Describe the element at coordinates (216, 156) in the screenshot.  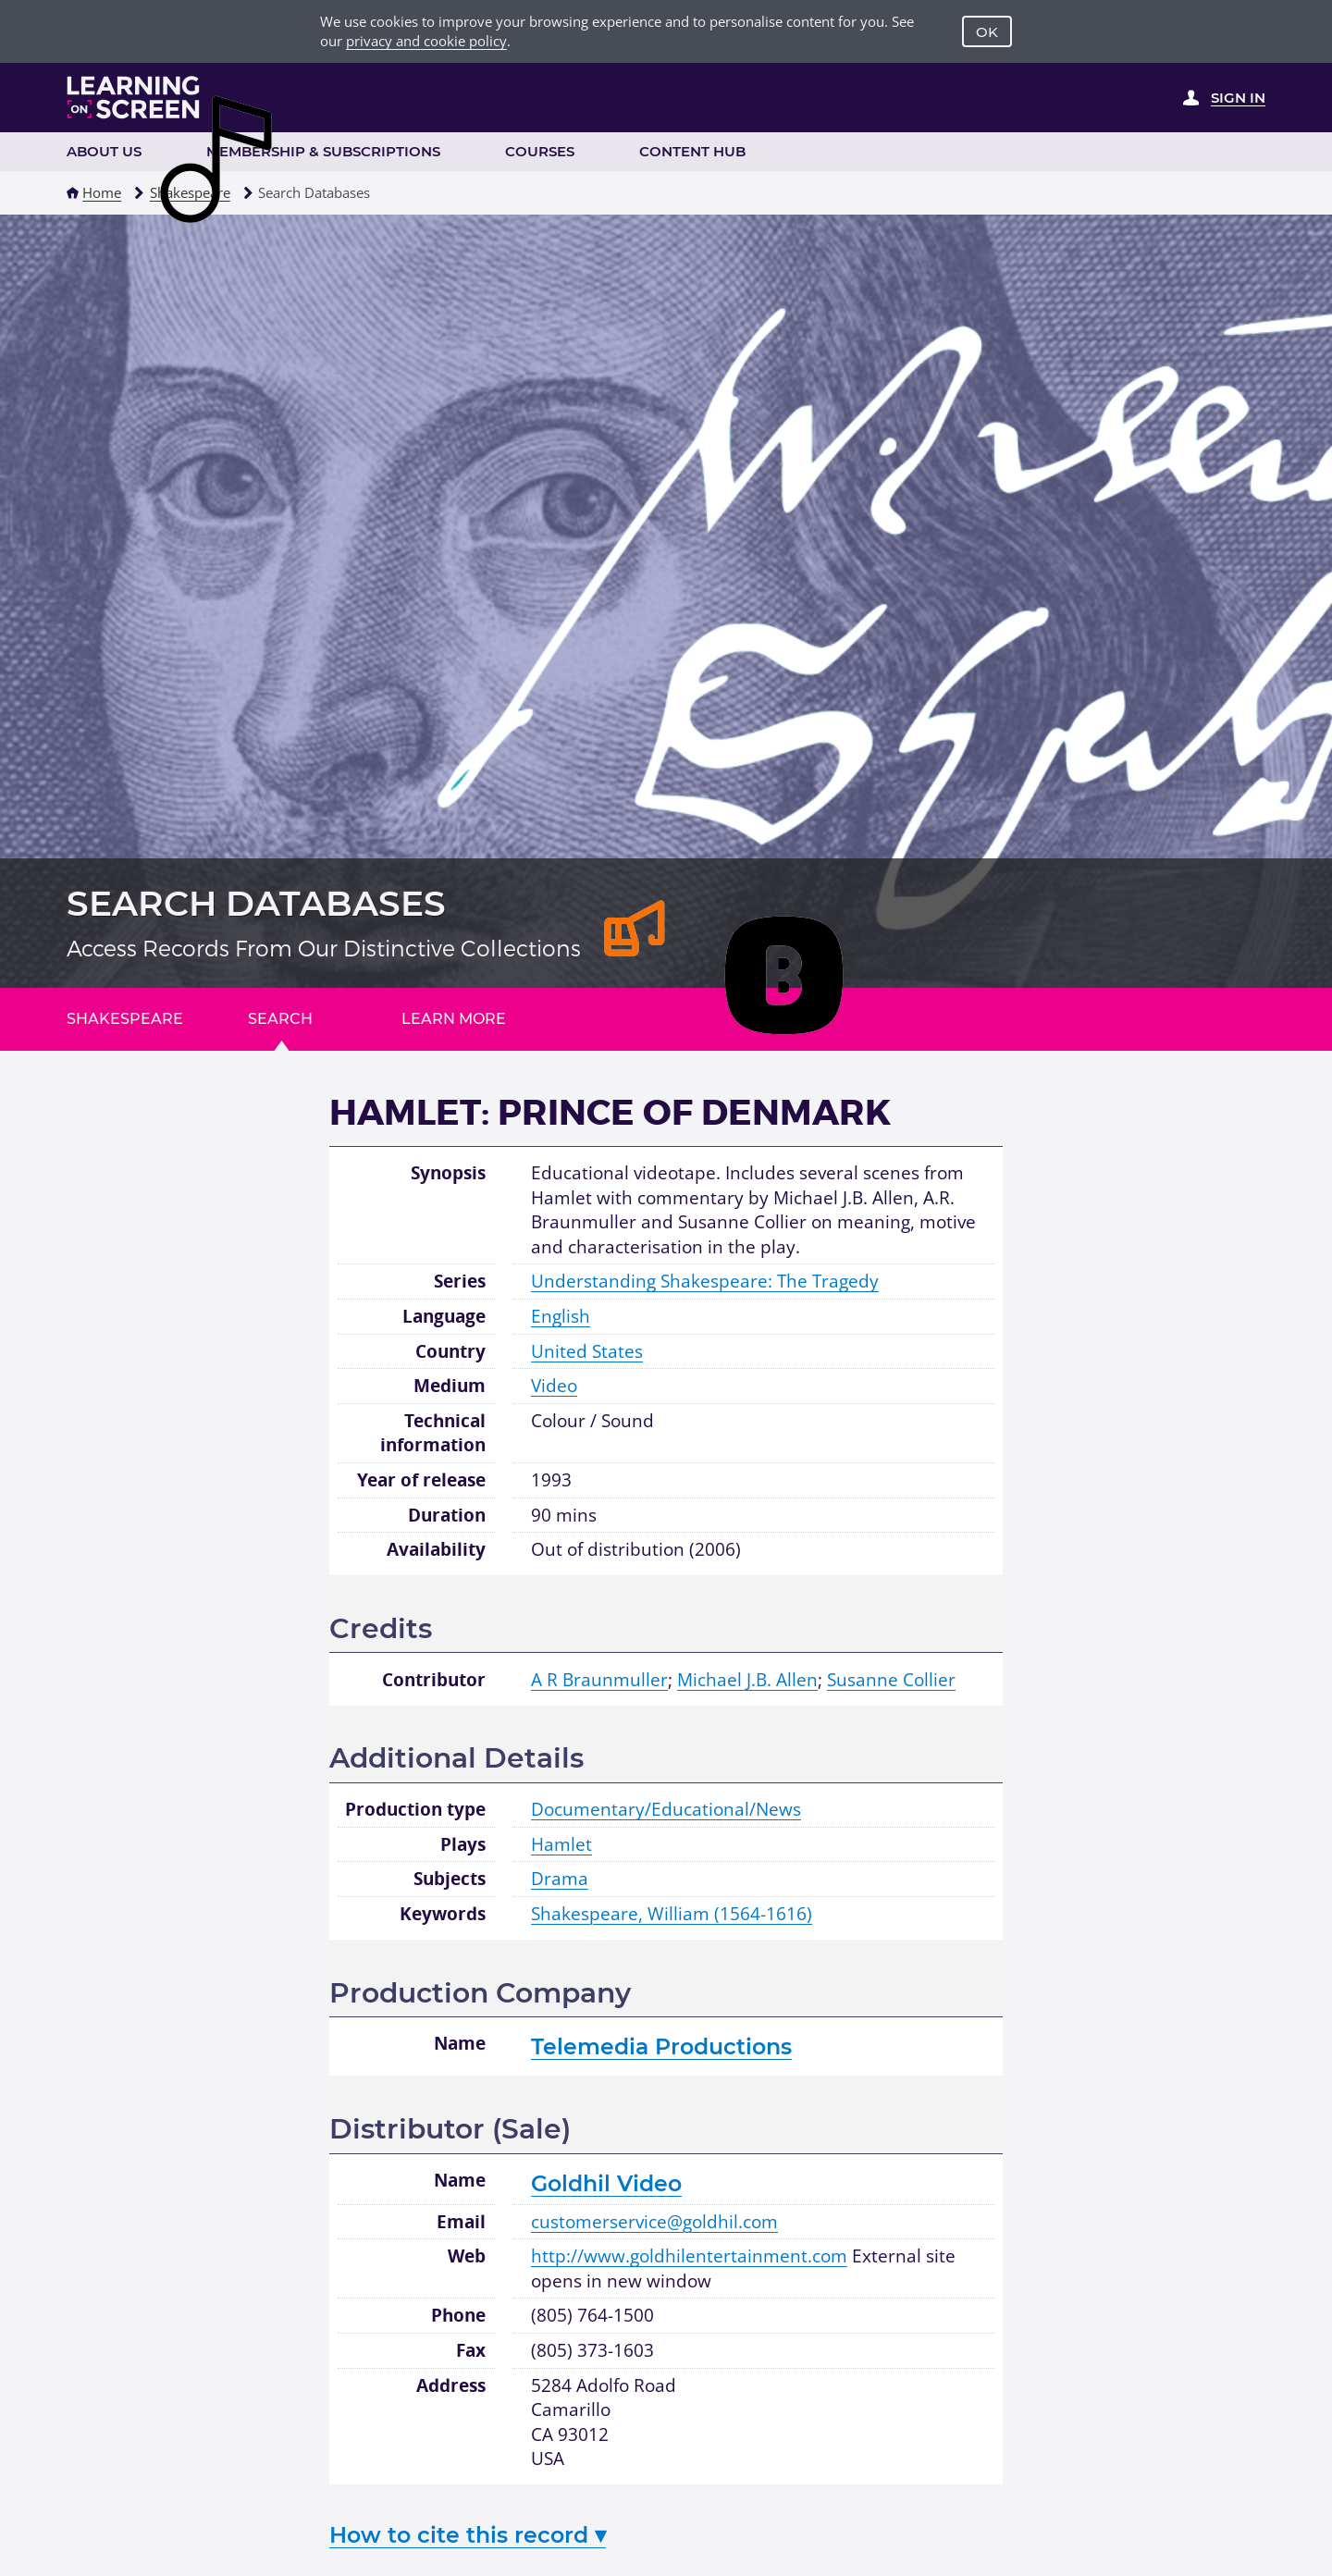
I see `access music or audio player` at that location.